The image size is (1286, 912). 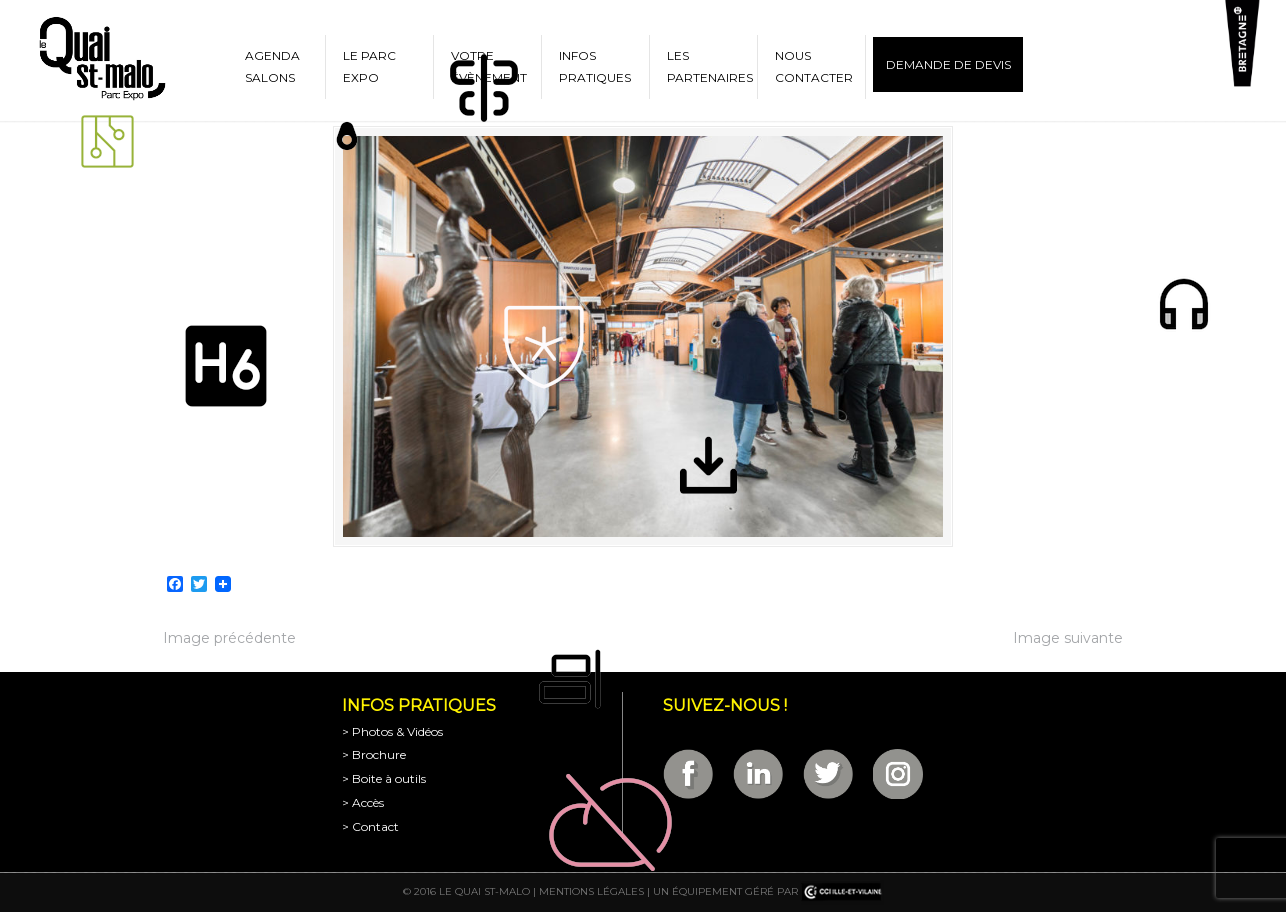 I want to click on align objects to vertical center, so click(x=484, y=88).